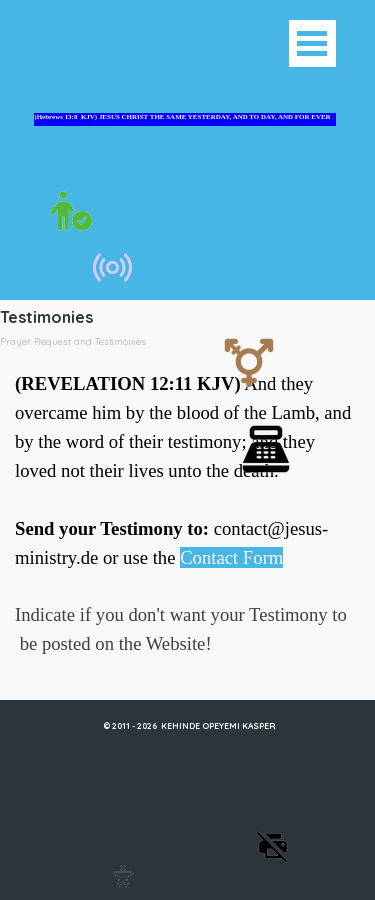  Describe the element at coordinates (70, 211) in the screenshot. I see `user profile verified` at that location.